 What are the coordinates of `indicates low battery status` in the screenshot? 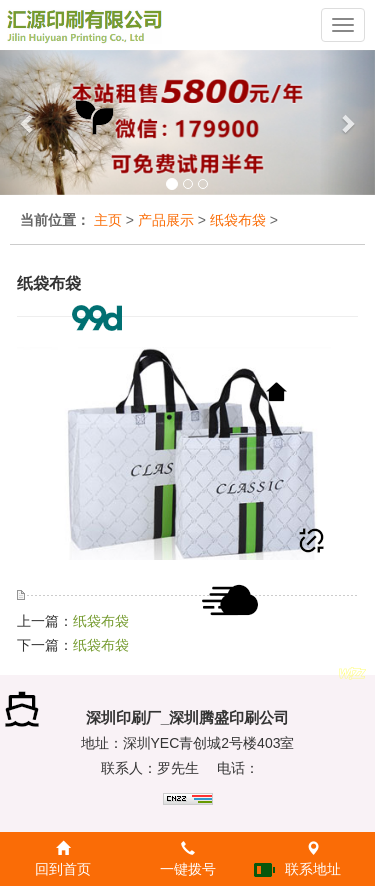 It's located at (264, 870).